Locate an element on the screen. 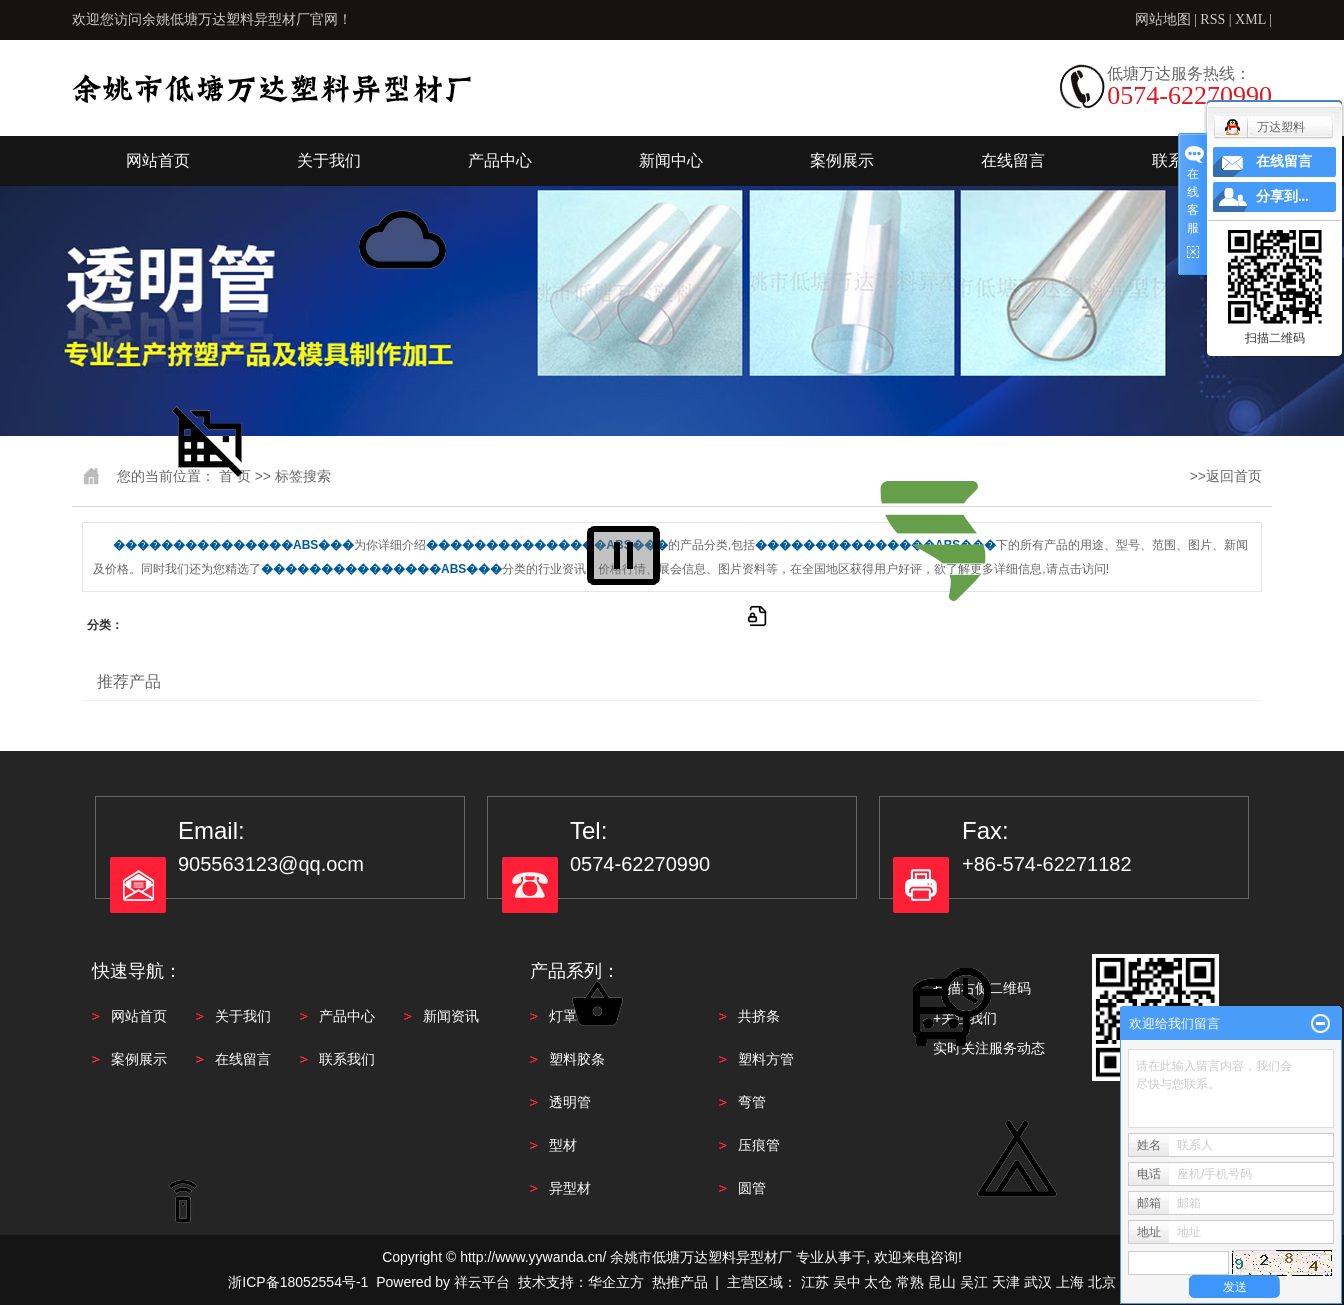  view your shopping basket is located at coordinates (597, 1004).